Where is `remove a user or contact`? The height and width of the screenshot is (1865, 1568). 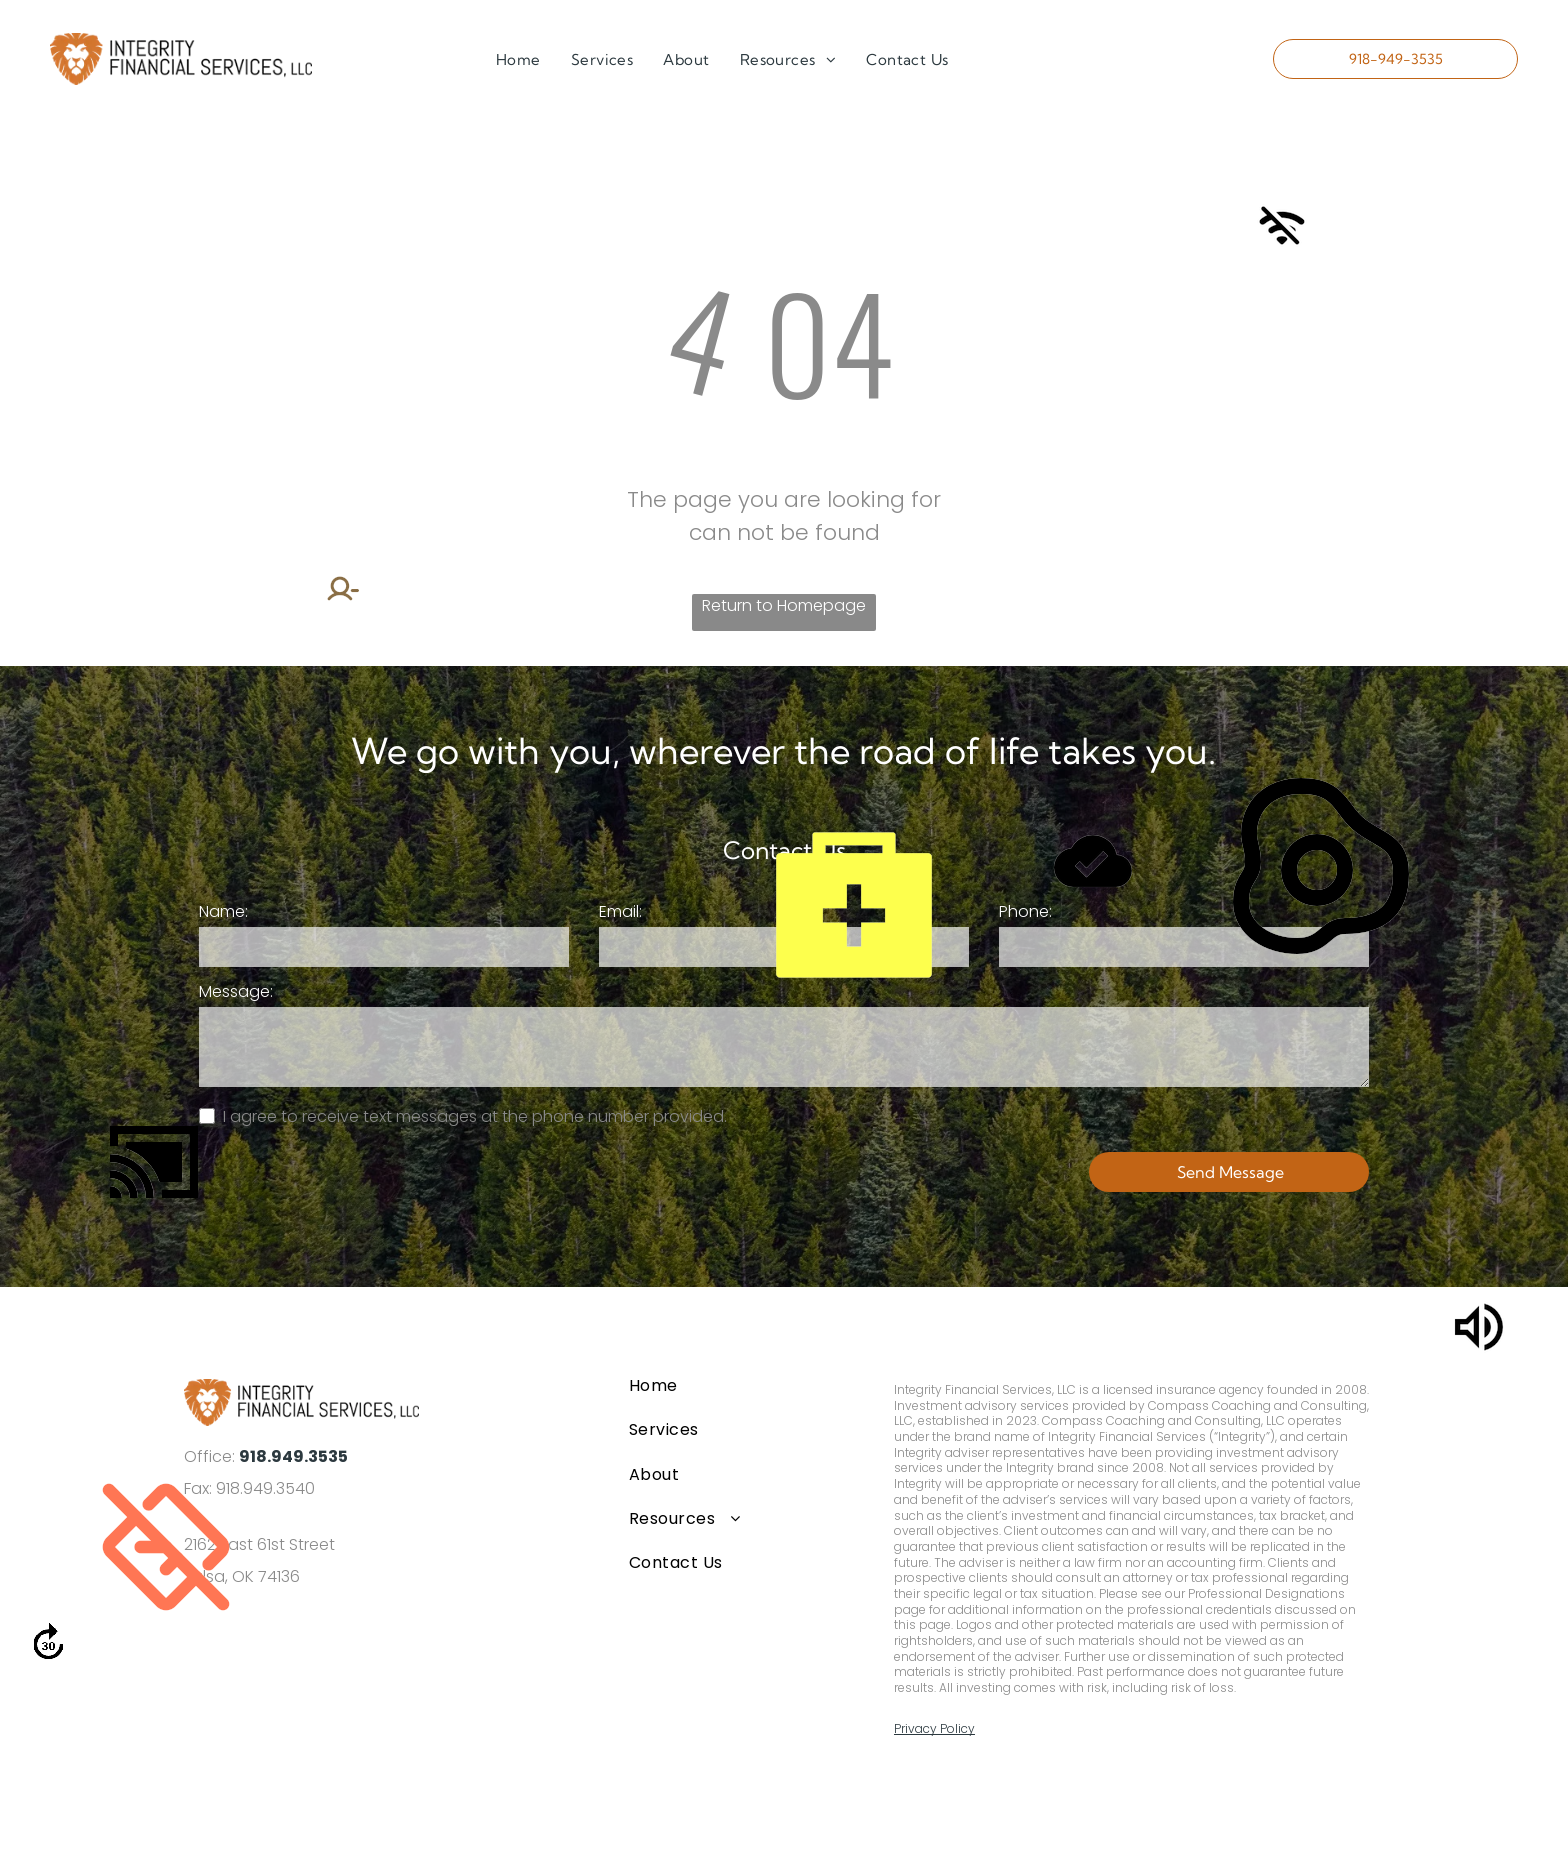
remove a user or contact is located at coordinates (342, 589).